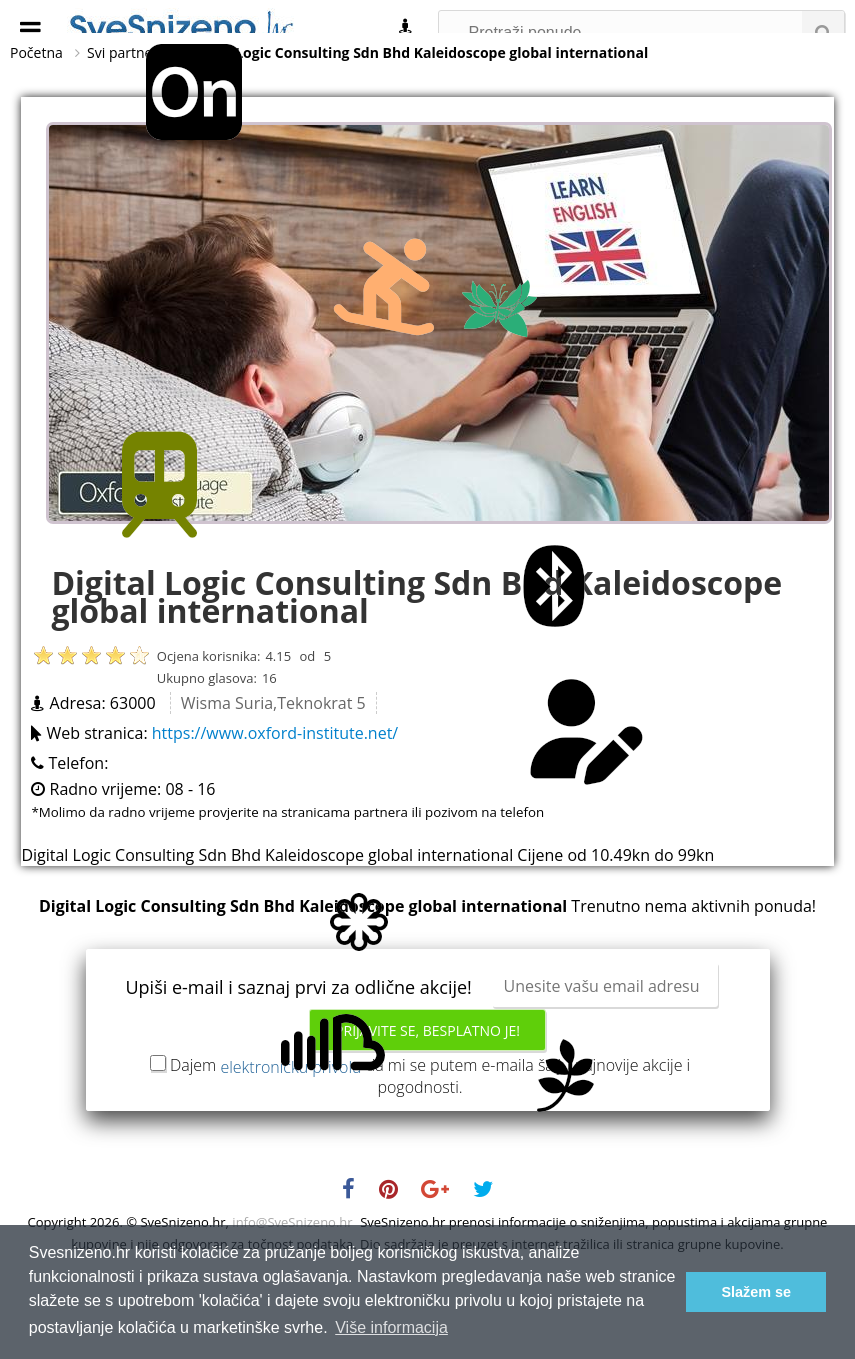 The image size is (855, 1359). What do you see at coordinates (388, 285) in the screenshot?
I see `snowboarding activity or winter sports category` at bounding box center [388, 285].